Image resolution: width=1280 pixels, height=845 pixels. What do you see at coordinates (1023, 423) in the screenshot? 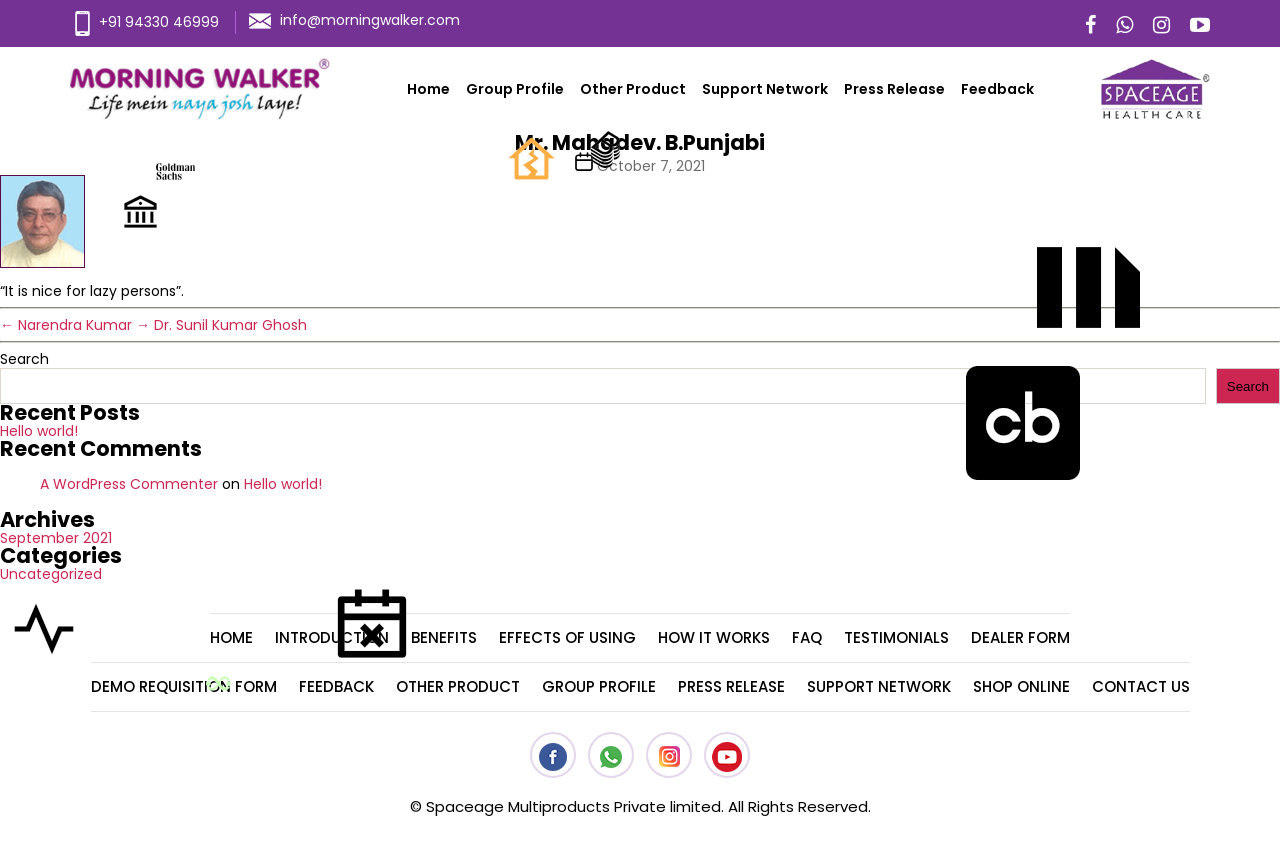
I see `open crunchbase website or app` at bounding box center [1023, 423].